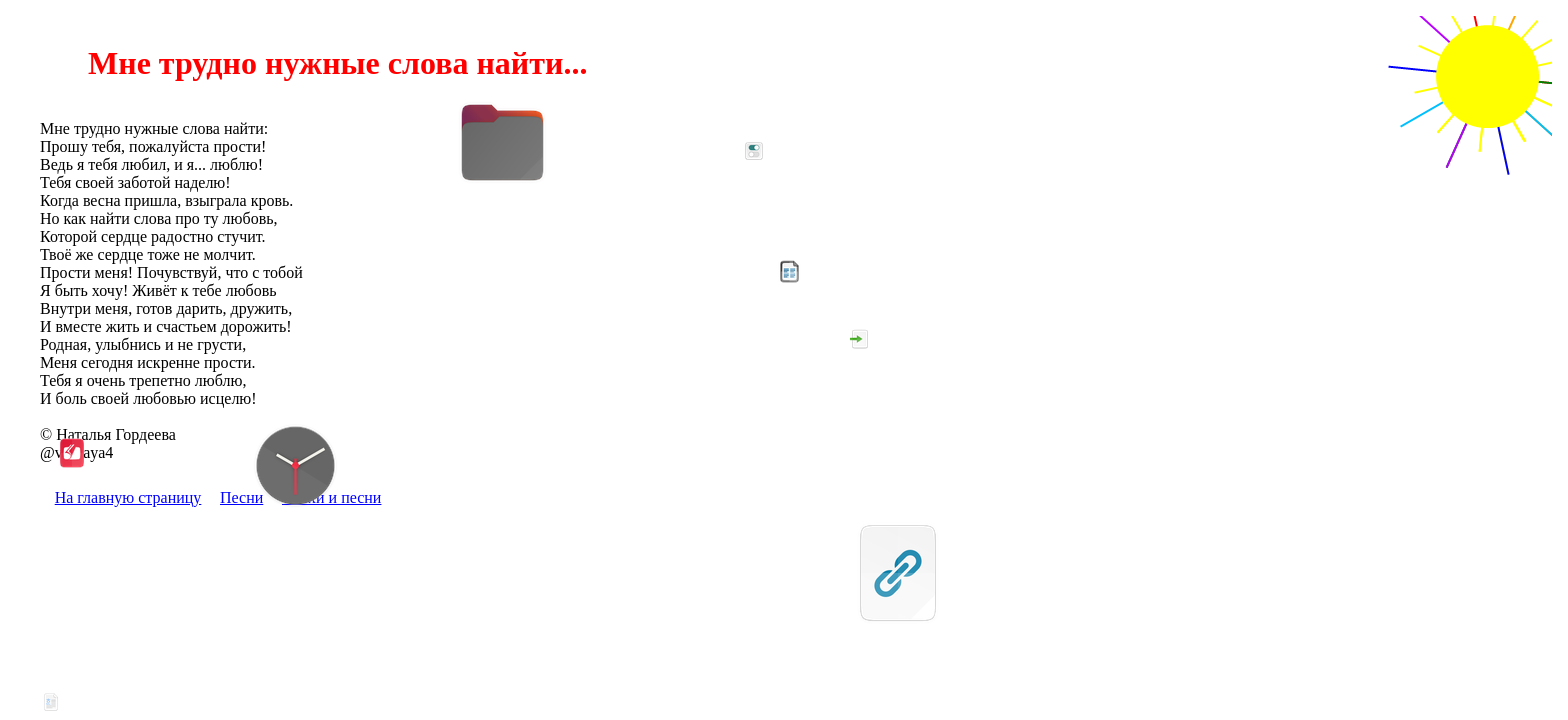 This screenshot has width=1568, height=720. What do you see at coordinates (898, 573) in the screenshot?
I see `a windows internet shortcut file` at bounding box center [898, 573].